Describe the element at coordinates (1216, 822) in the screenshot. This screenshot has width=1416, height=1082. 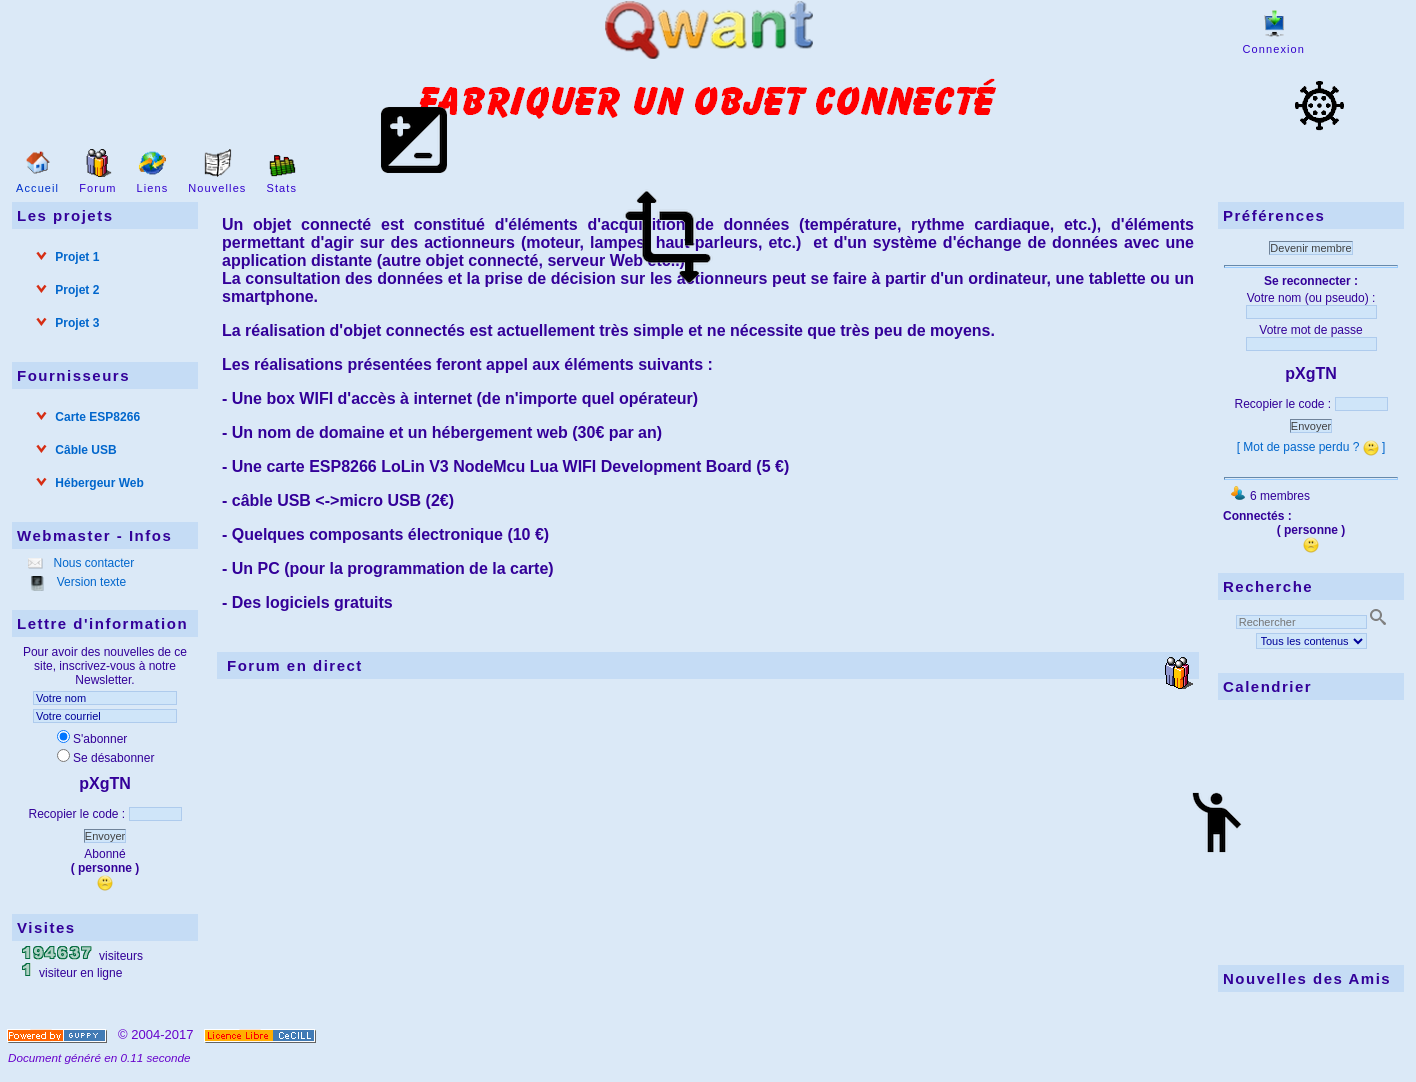
I see `access people or contacts` at that location.